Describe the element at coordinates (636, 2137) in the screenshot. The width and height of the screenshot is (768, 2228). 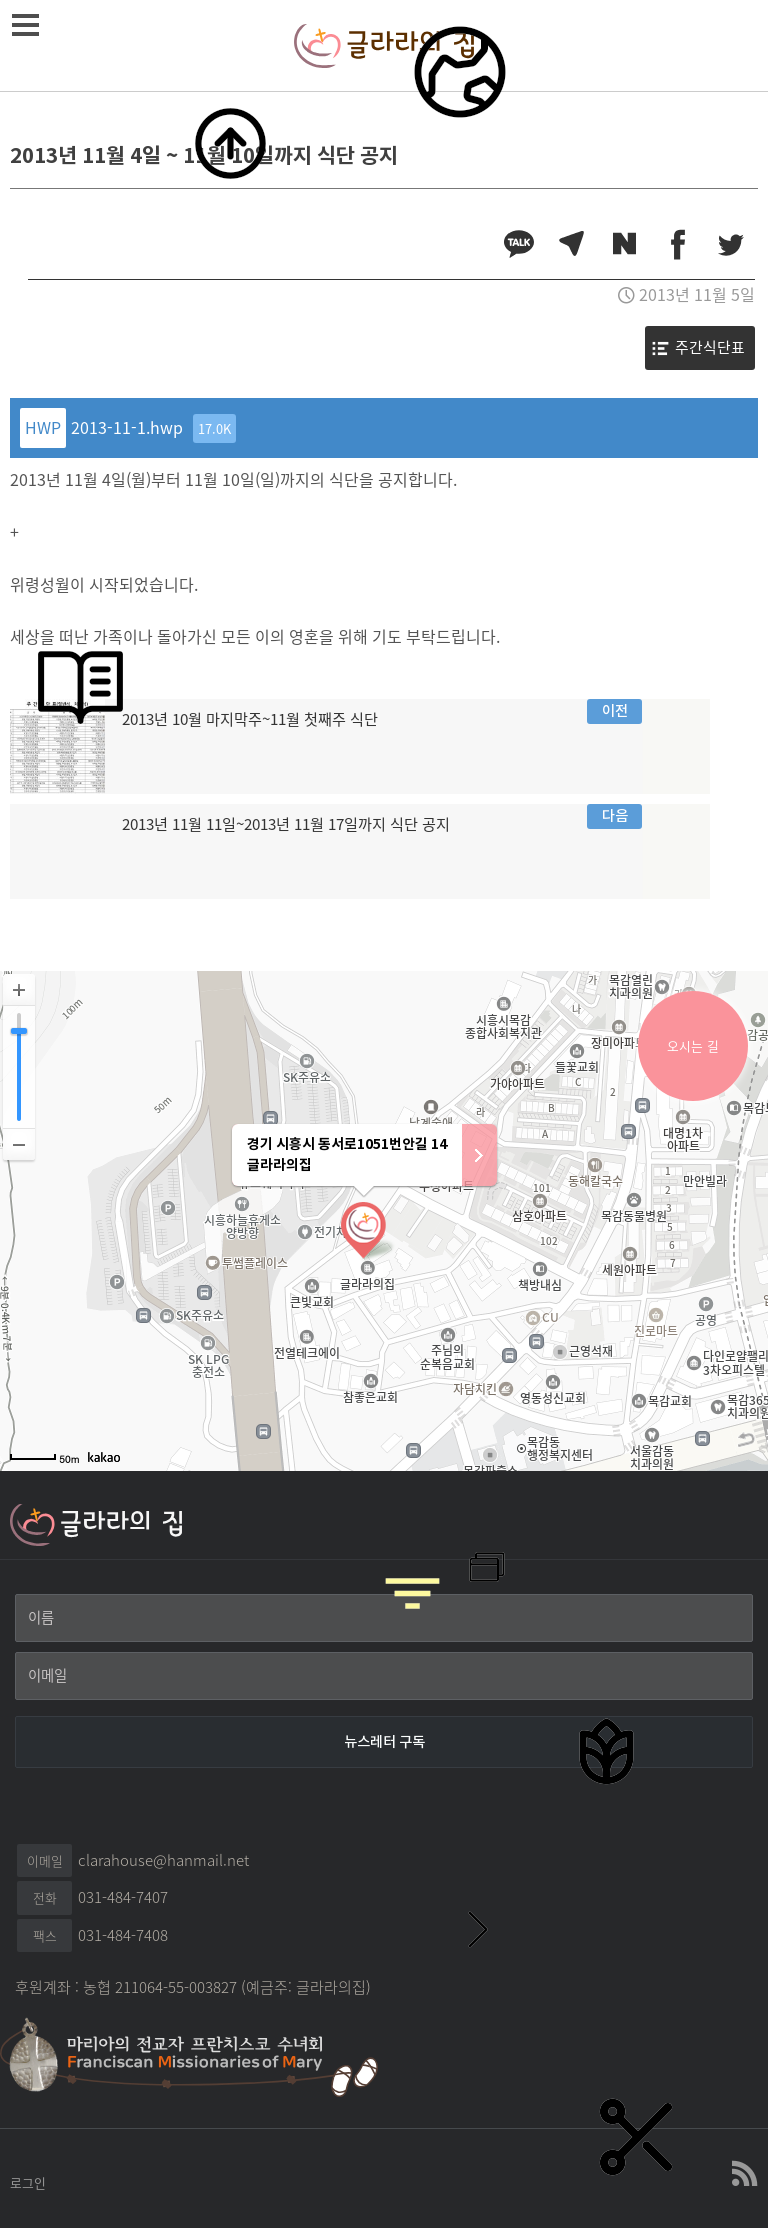
I see `cut selected content` at that location.